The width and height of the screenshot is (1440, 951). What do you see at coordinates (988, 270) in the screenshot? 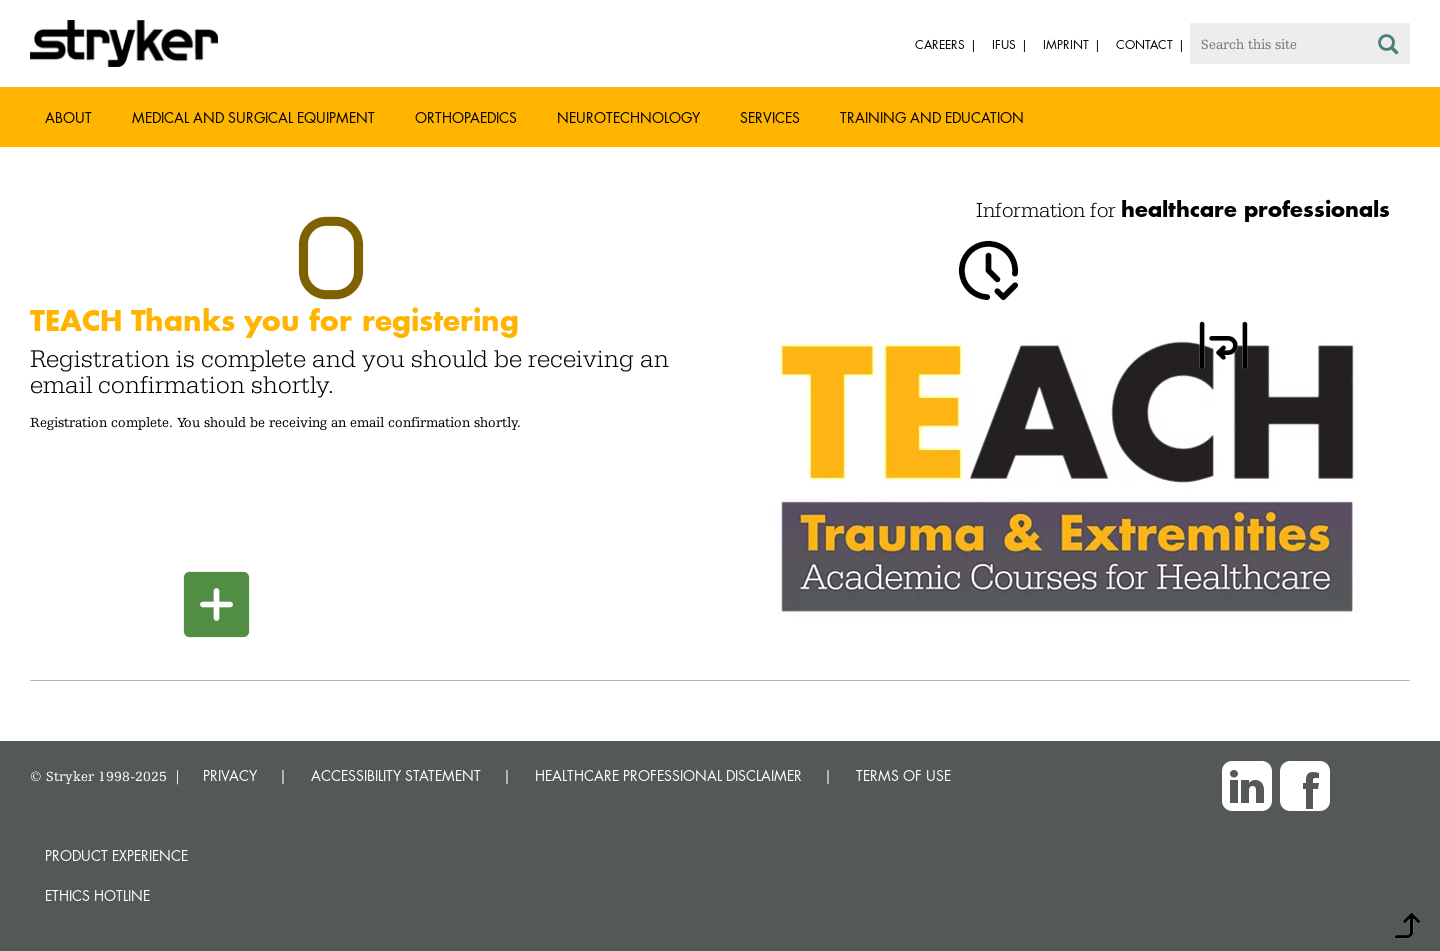
I see `task or event completed on time` at bounding box center [988, 270].